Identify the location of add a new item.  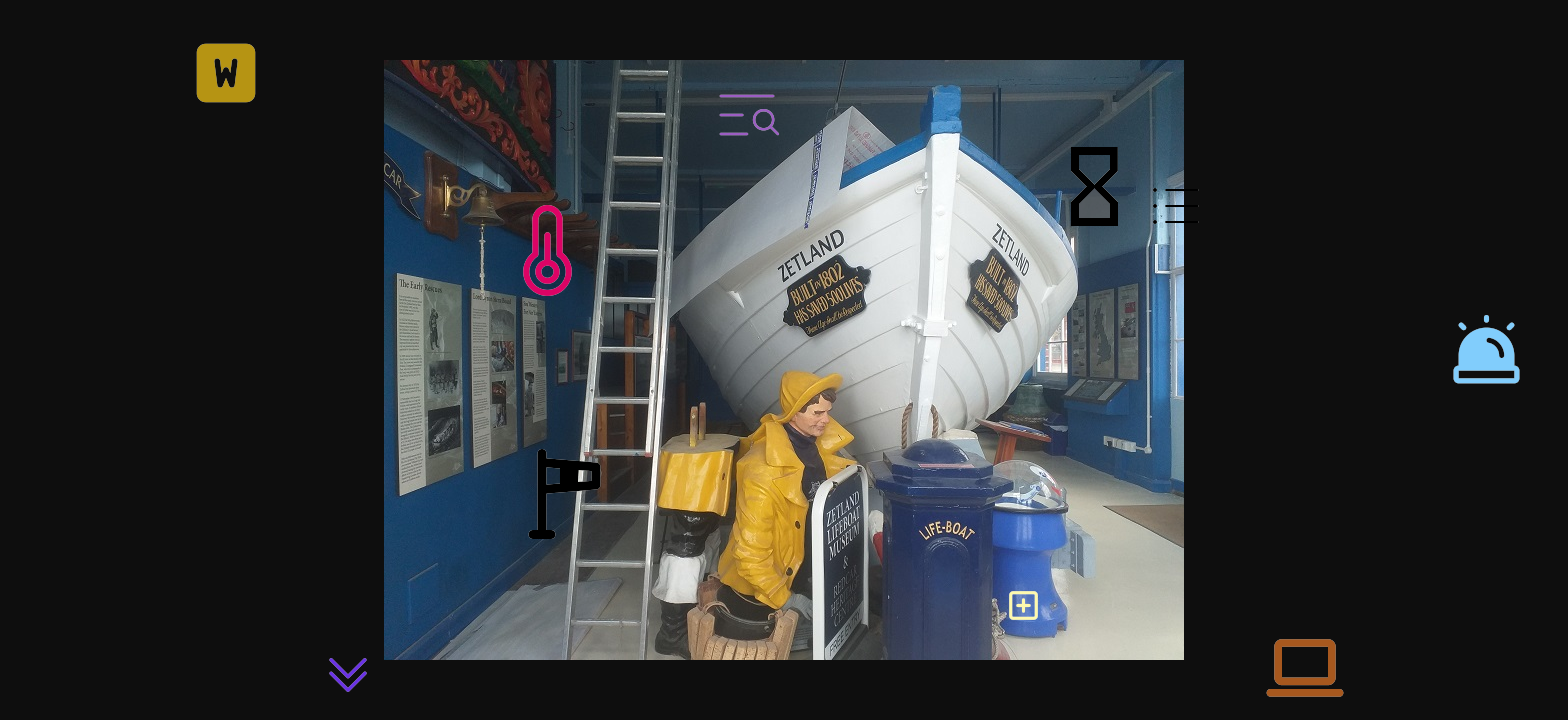
(1023, 605).